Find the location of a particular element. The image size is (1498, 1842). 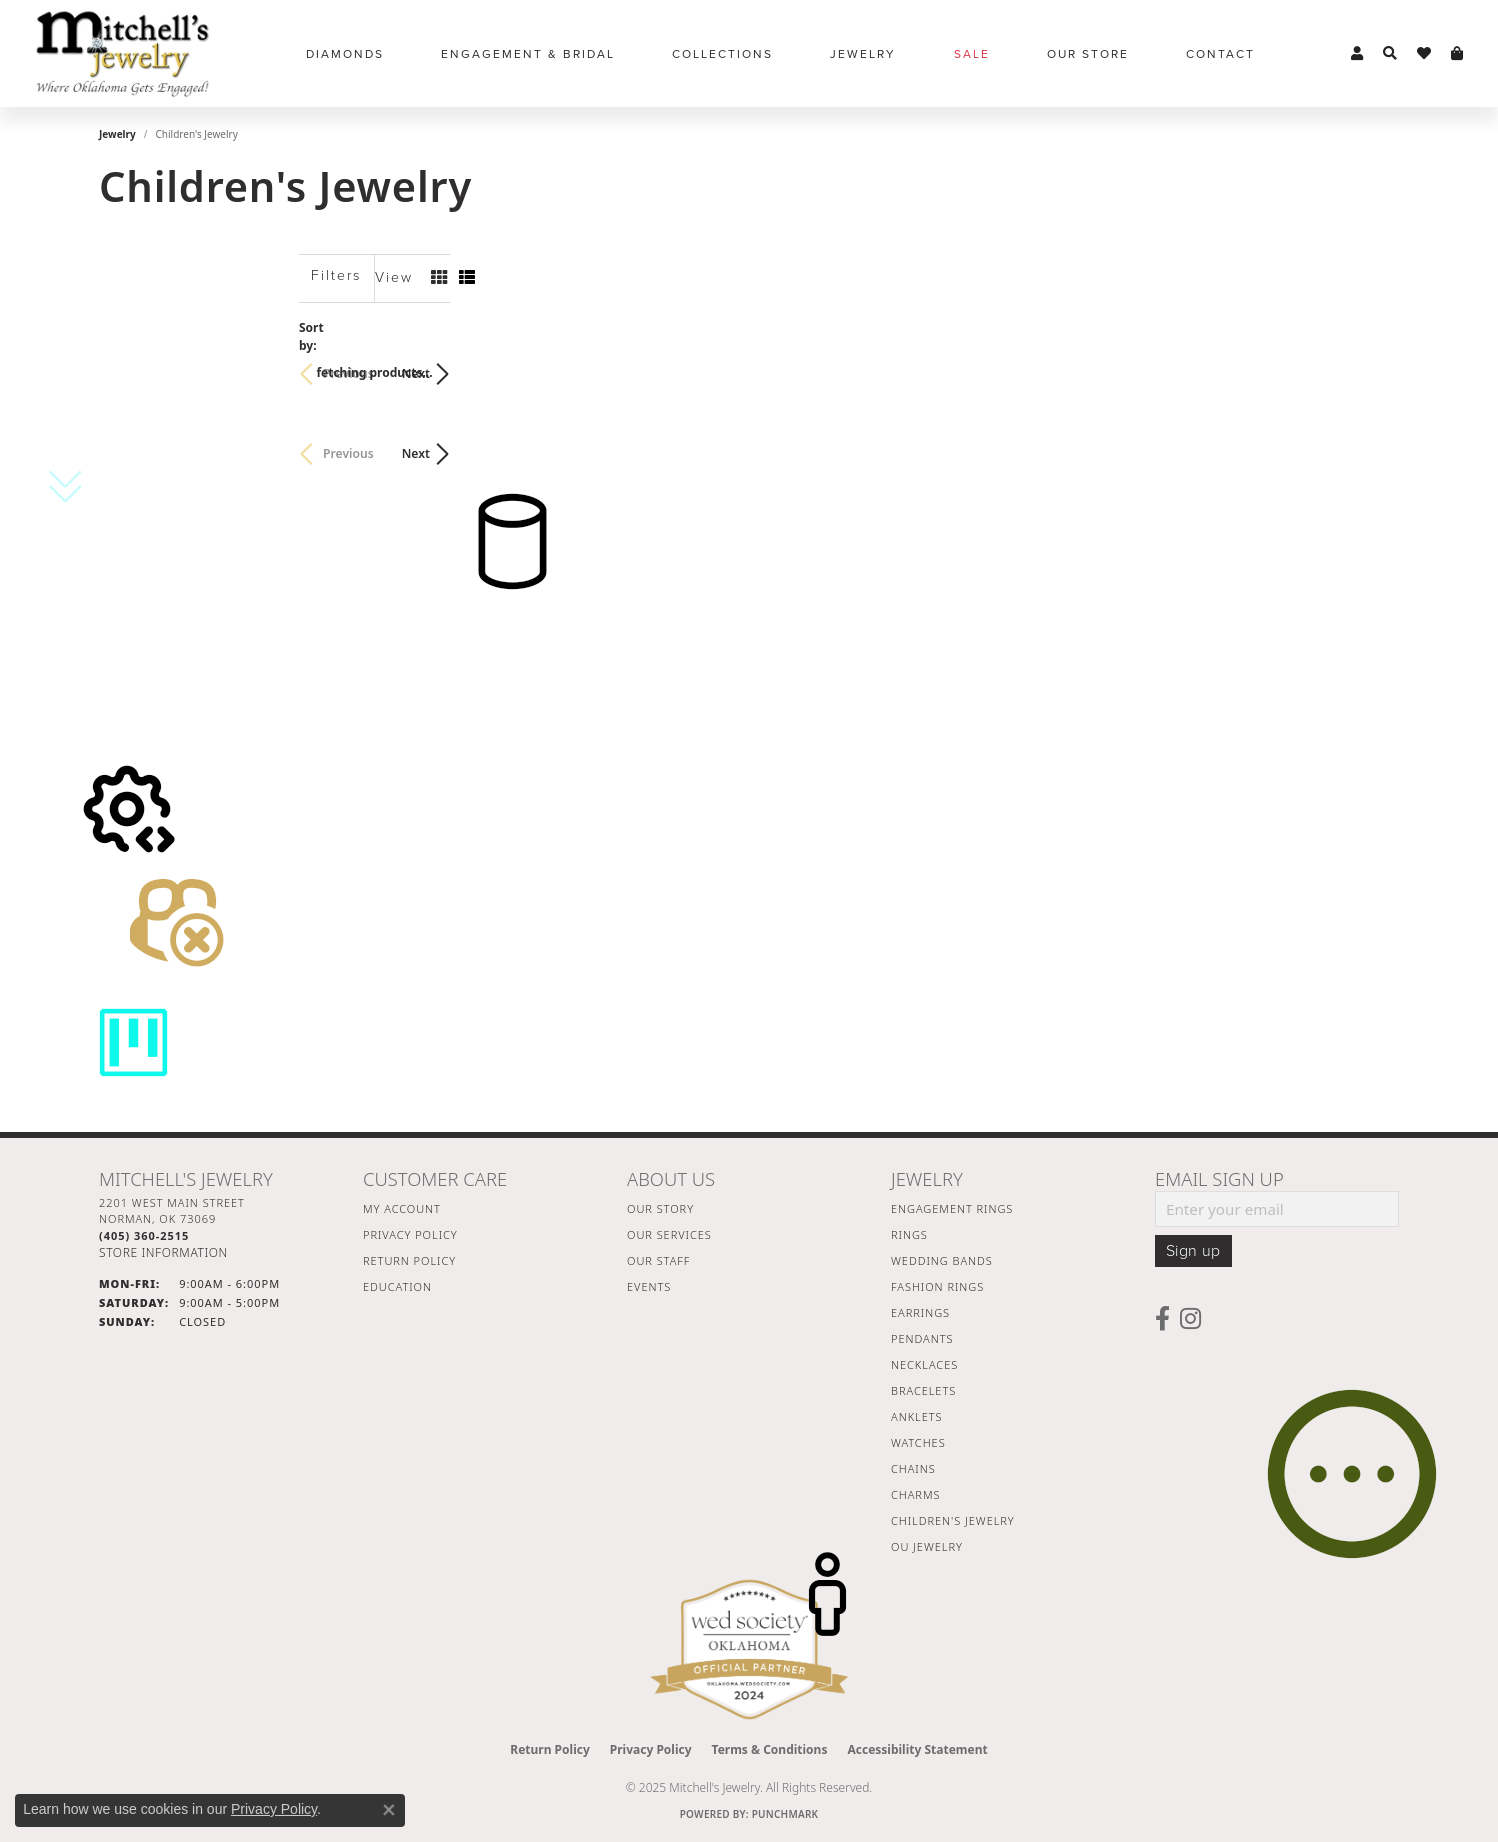

access developer or code settings is located at coordinates (127, 809).